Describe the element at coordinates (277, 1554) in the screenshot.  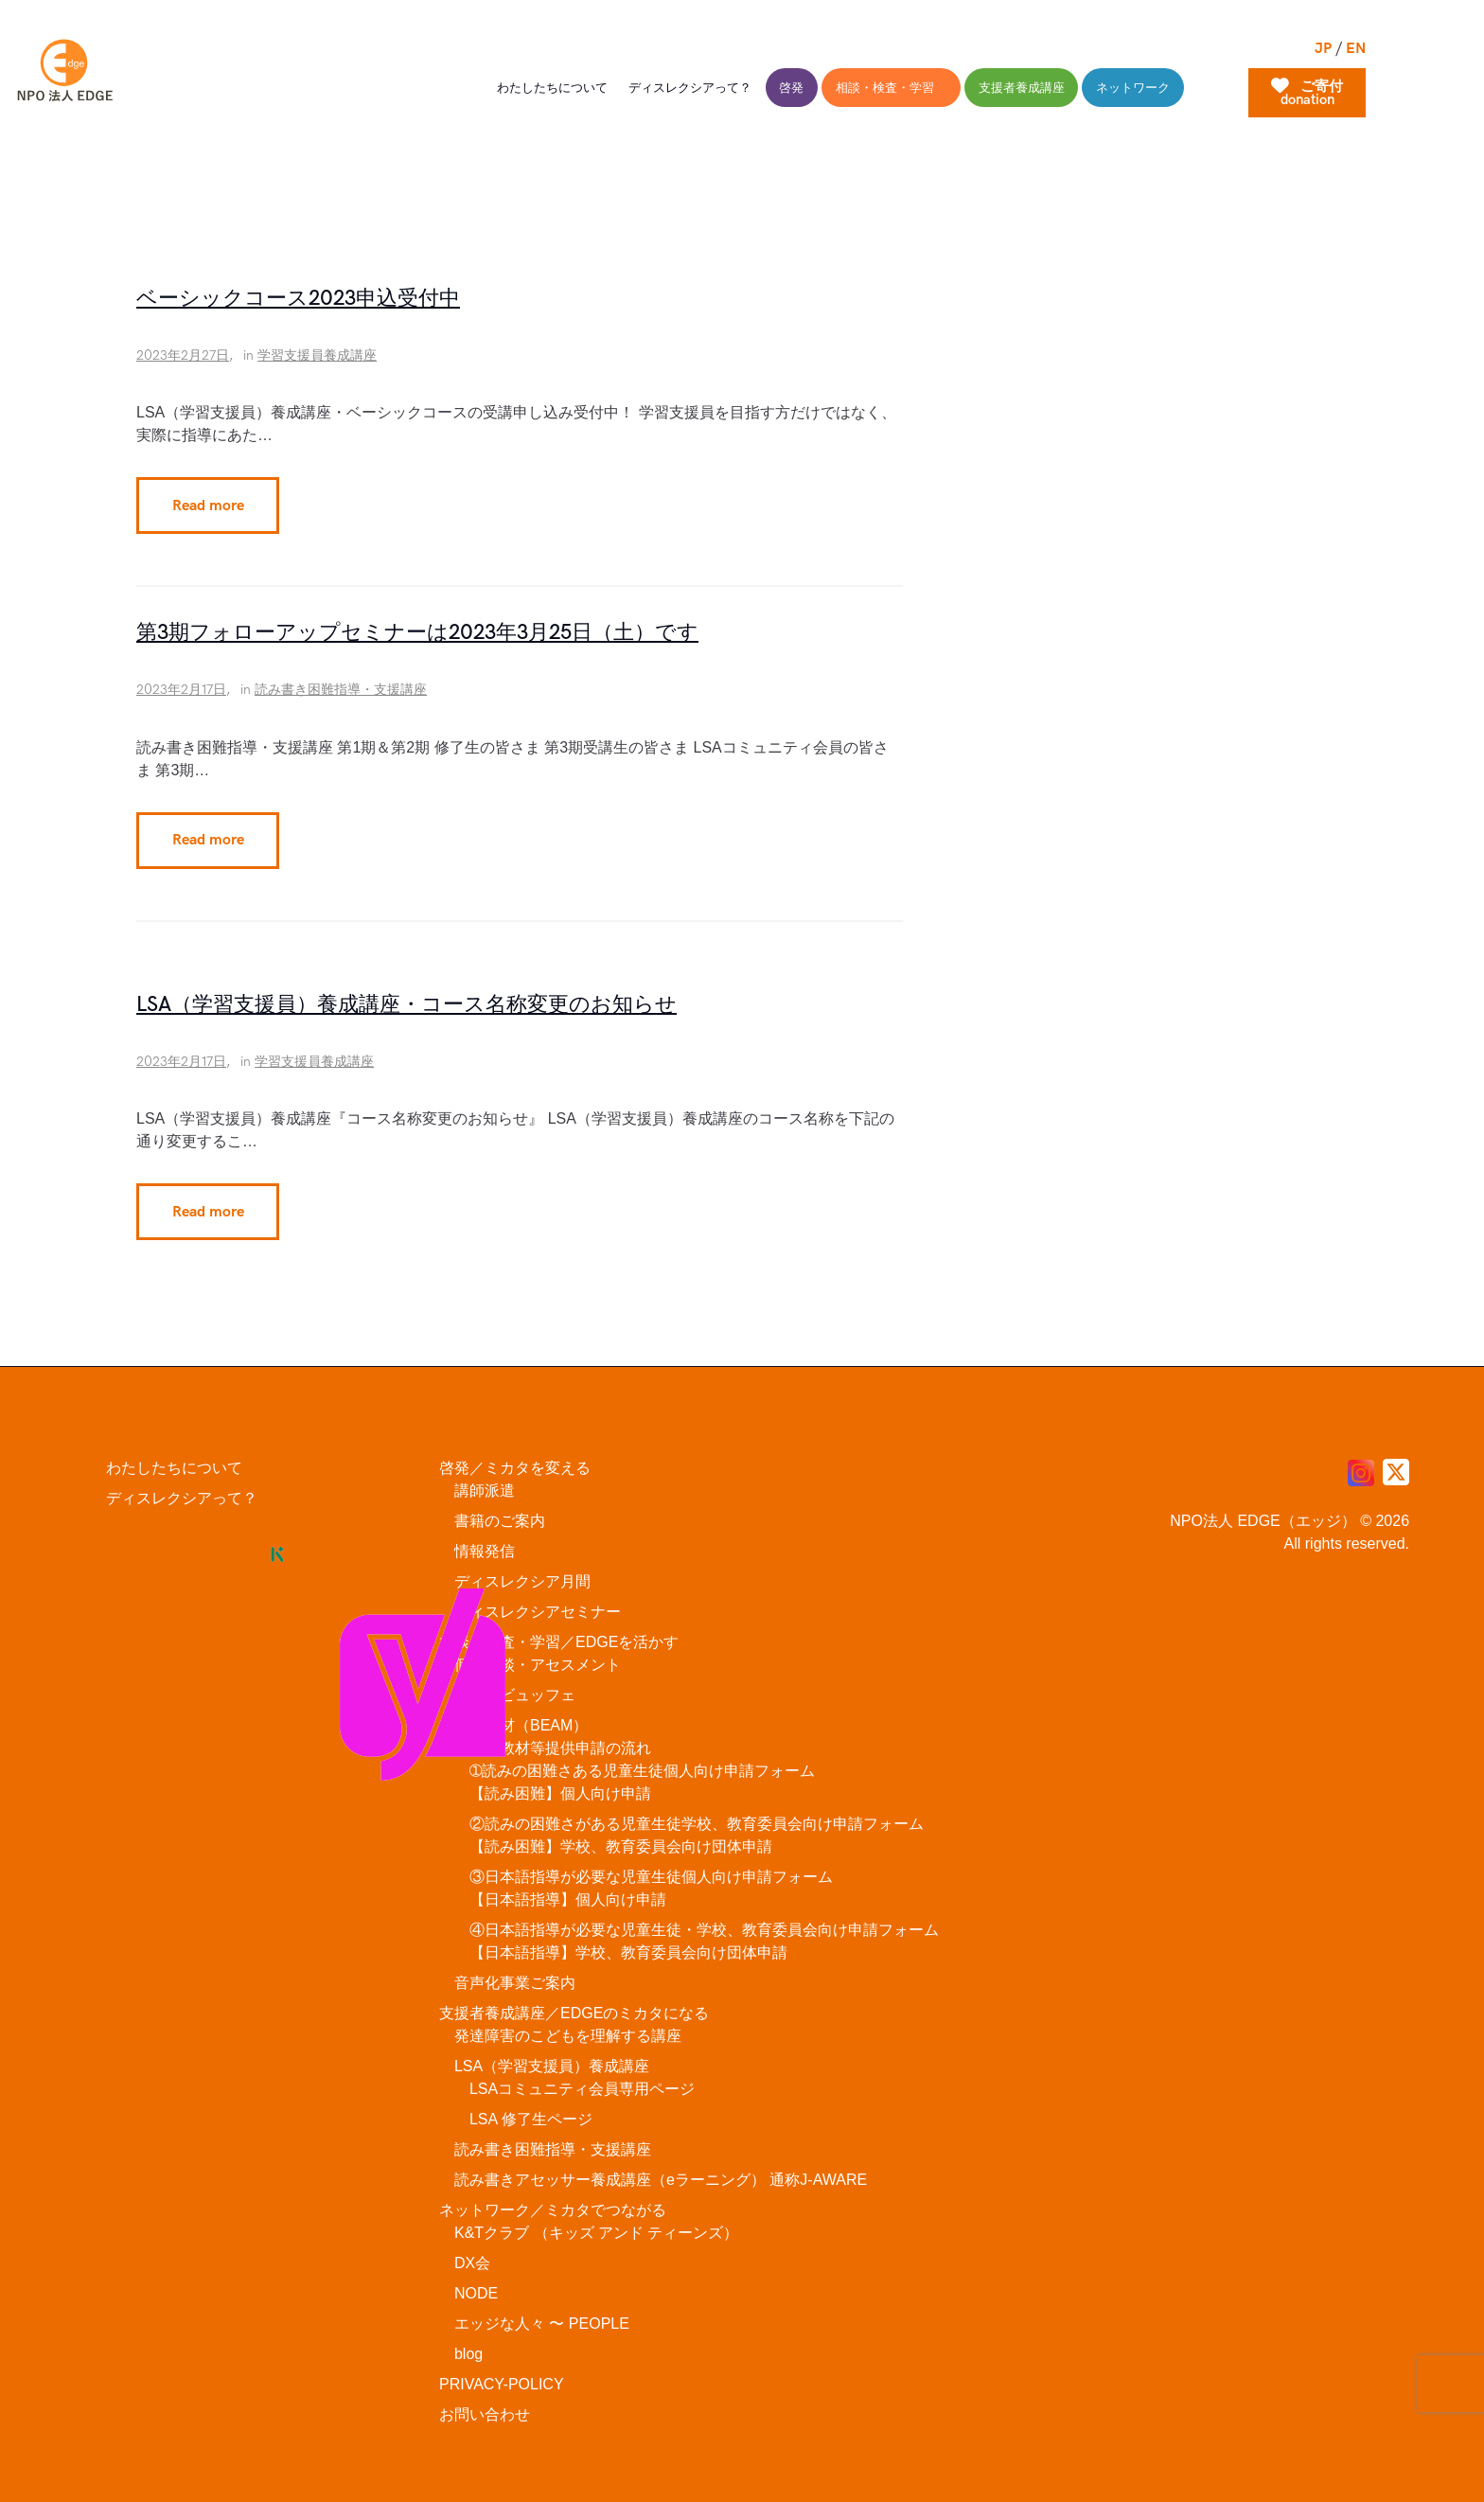
I see `kaios mobile operating system logo` at that location.